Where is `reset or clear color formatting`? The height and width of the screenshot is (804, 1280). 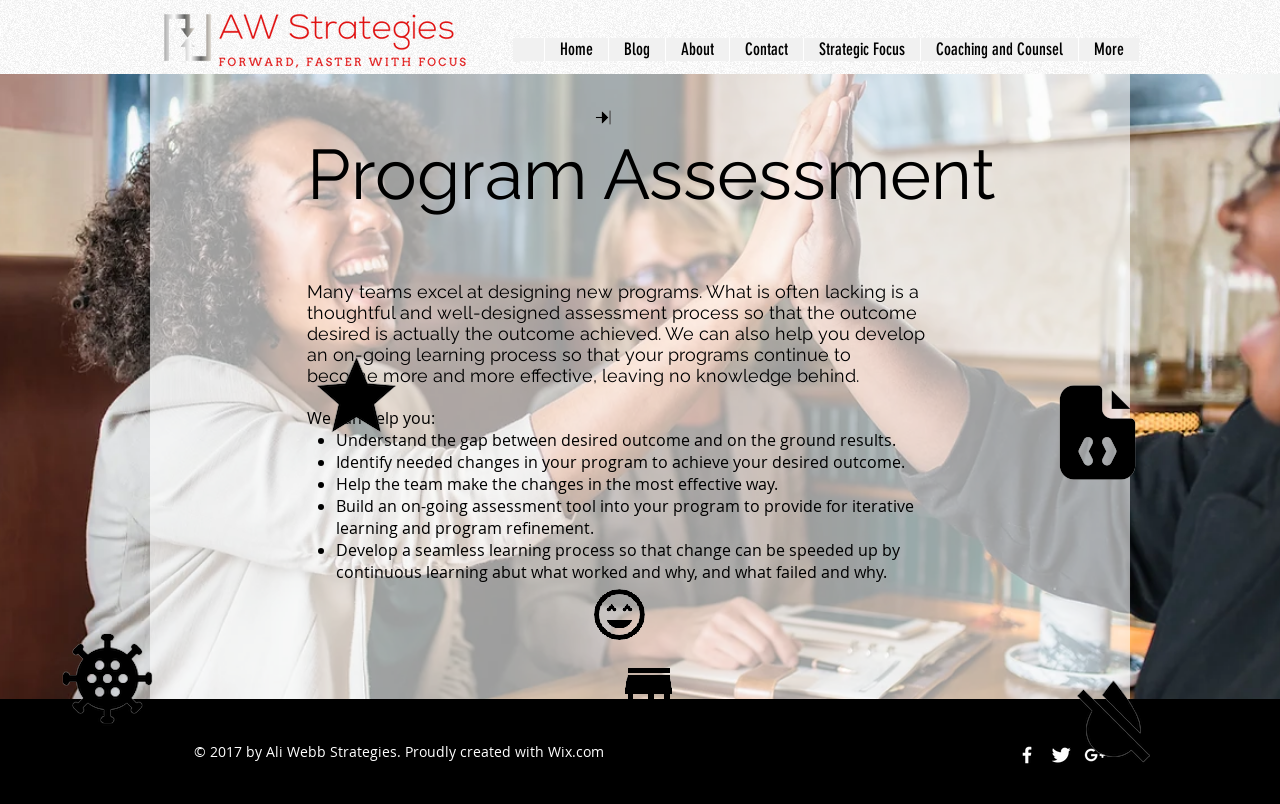
reset or clear color formatting is located at coordinates (1113, 720).